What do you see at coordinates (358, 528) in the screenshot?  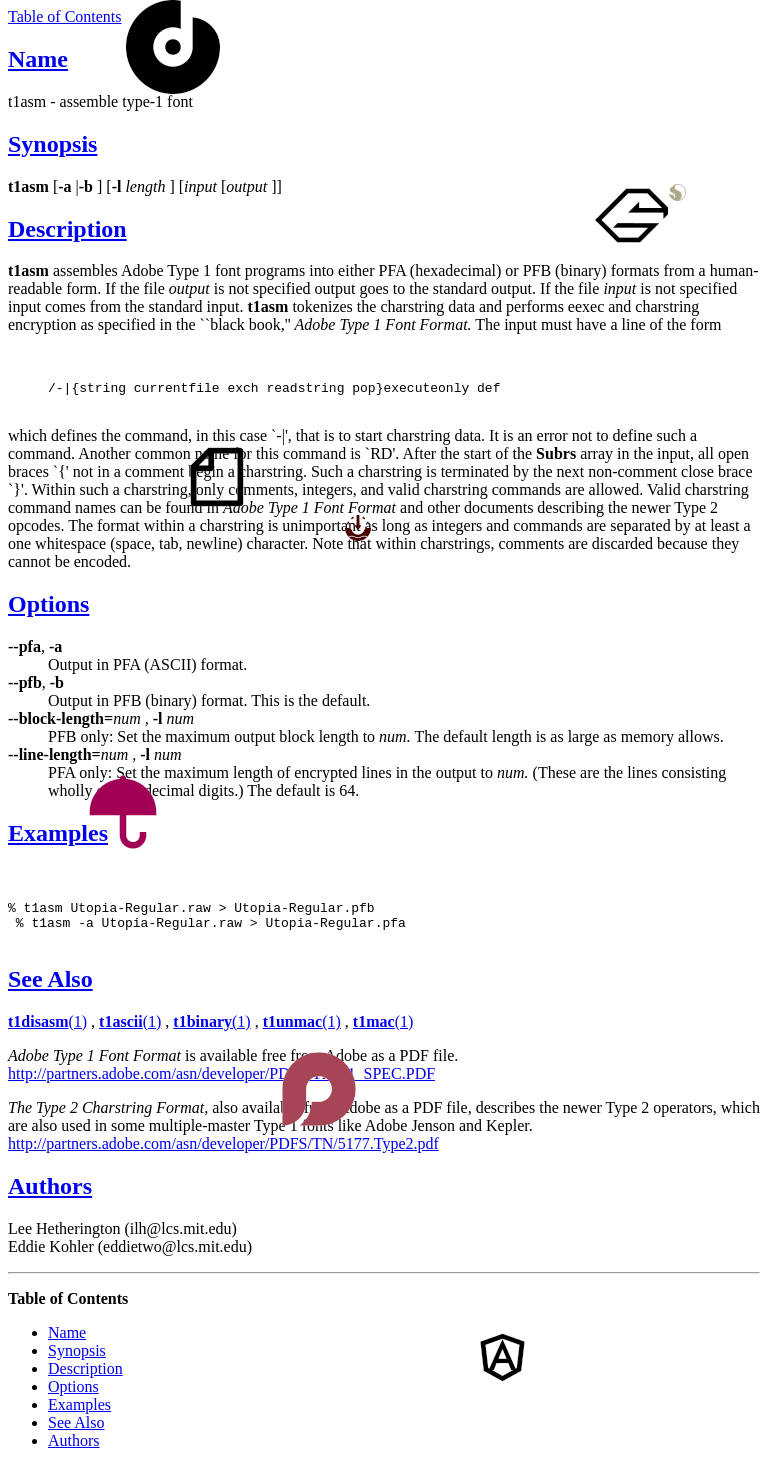 I see `open AB Download Manager application` at bounding box center [358, 528].